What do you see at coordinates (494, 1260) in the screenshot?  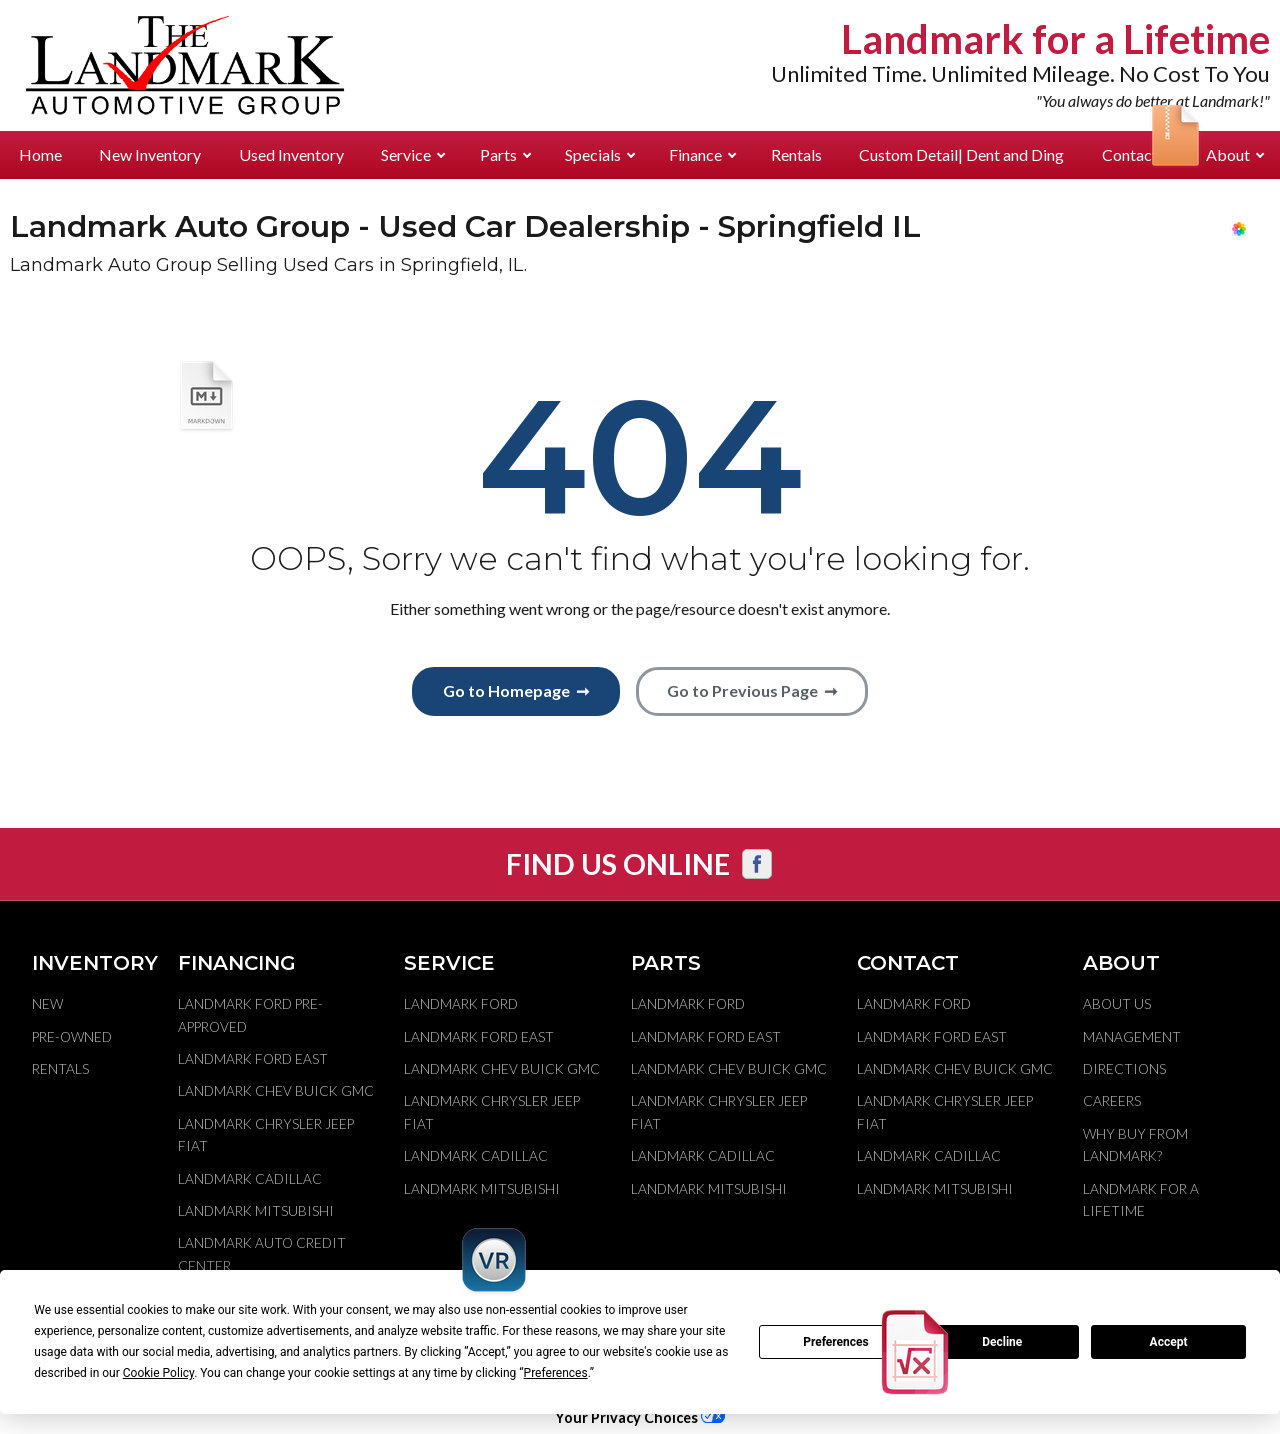 I see `launch VR monitor application` at bounding box center [494, 1260].